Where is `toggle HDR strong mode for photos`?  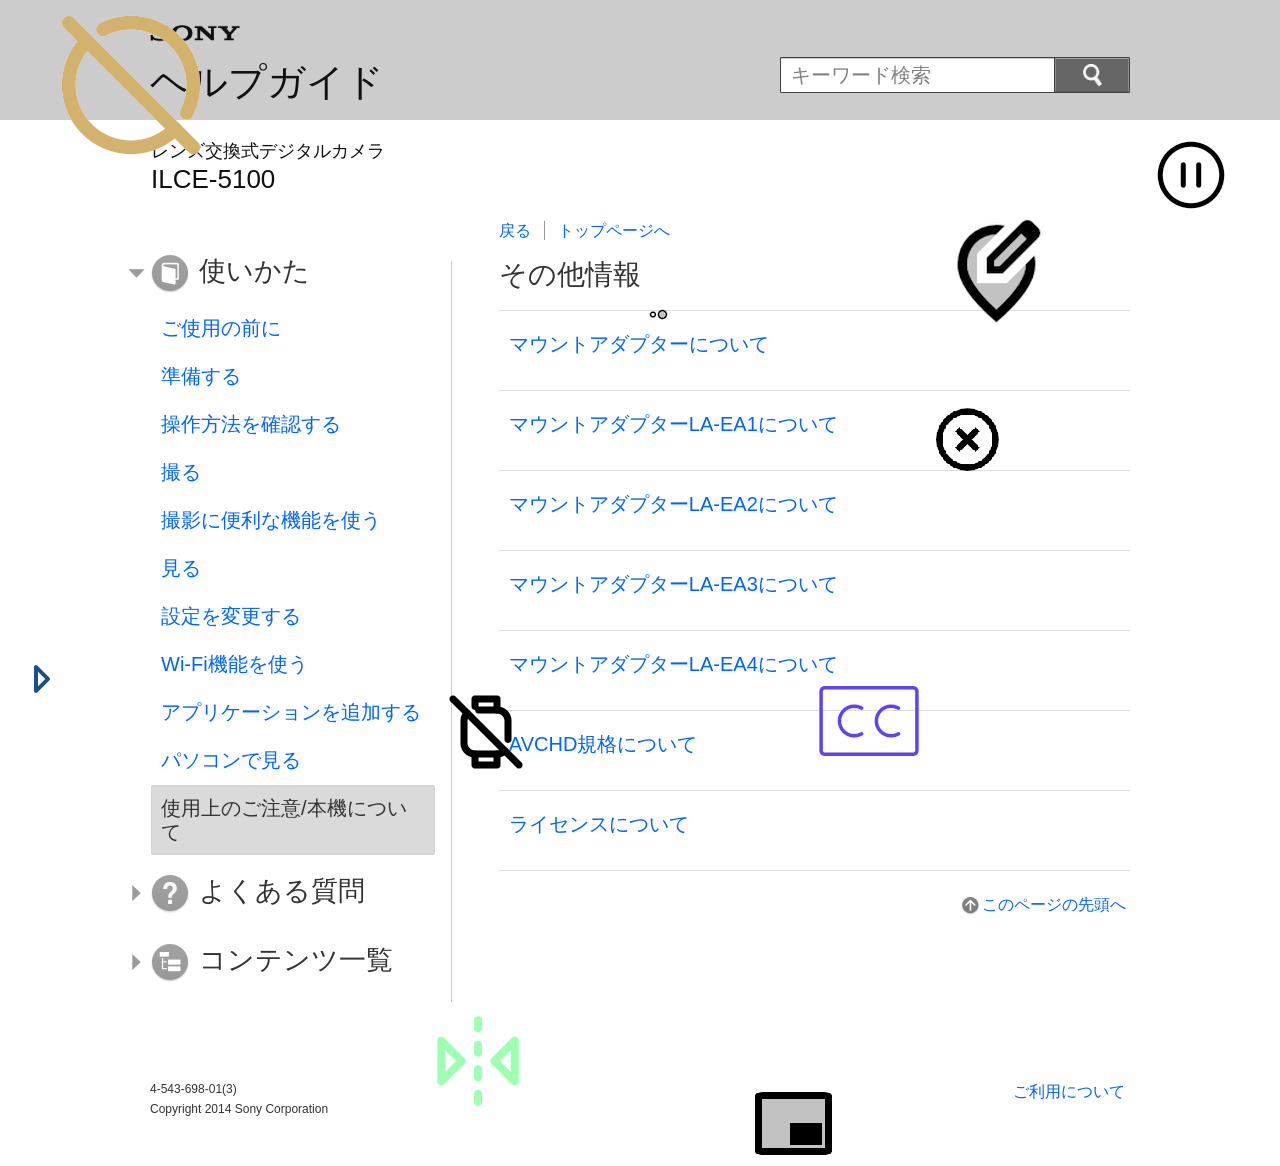 toggle HDR strong mode for photos is located at coordinates (658, 314).